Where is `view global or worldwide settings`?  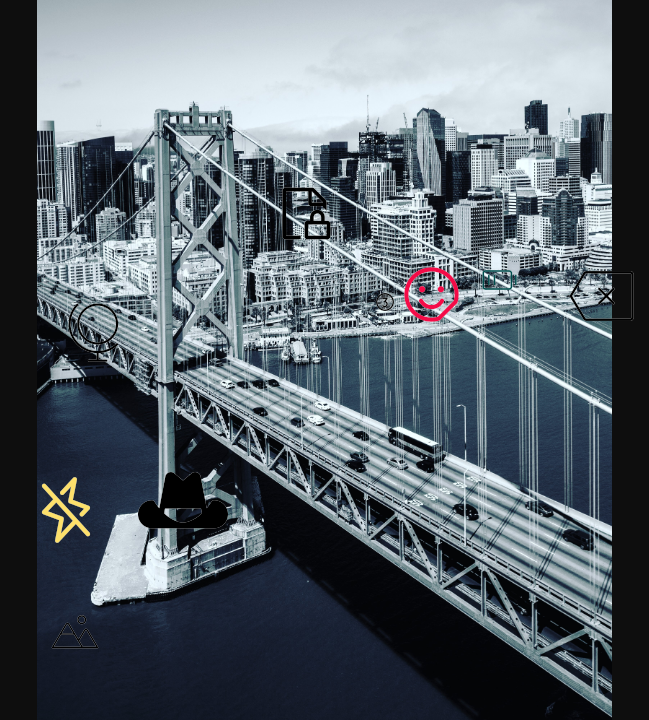
view global or worldwide settings is located at coordinates (95, 330).